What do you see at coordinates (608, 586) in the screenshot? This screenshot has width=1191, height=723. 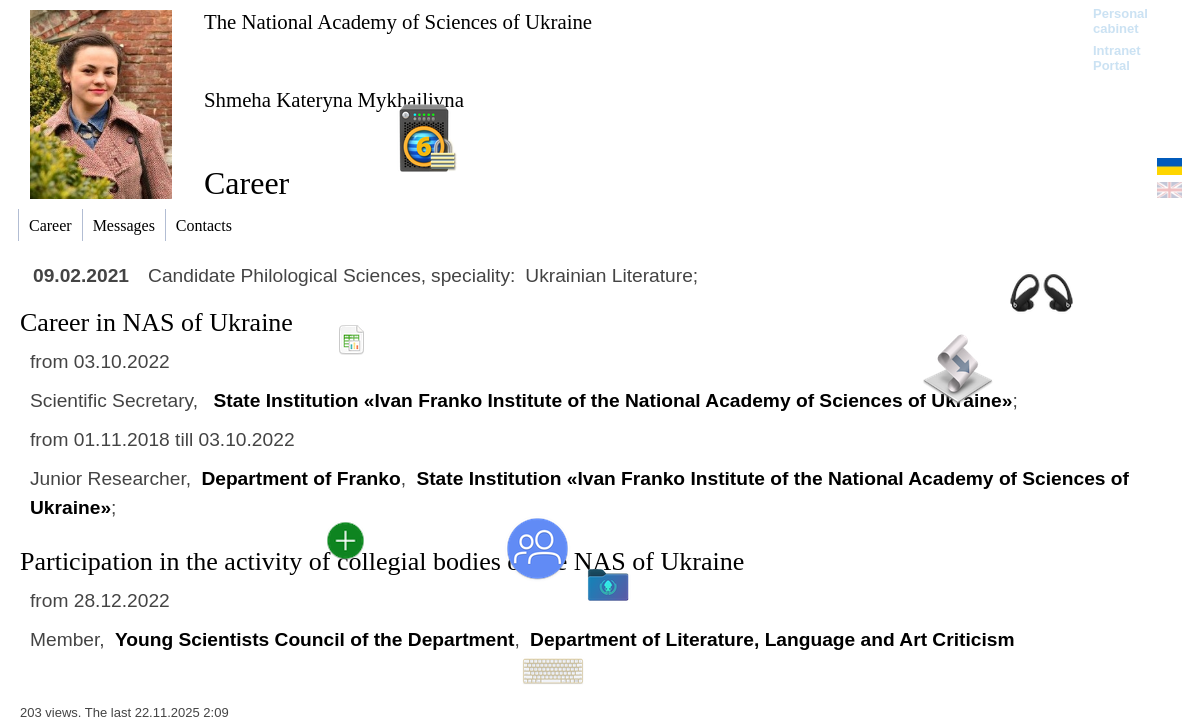 I see `open folder containing GitKraken projects` at bounding box center [608, 586].